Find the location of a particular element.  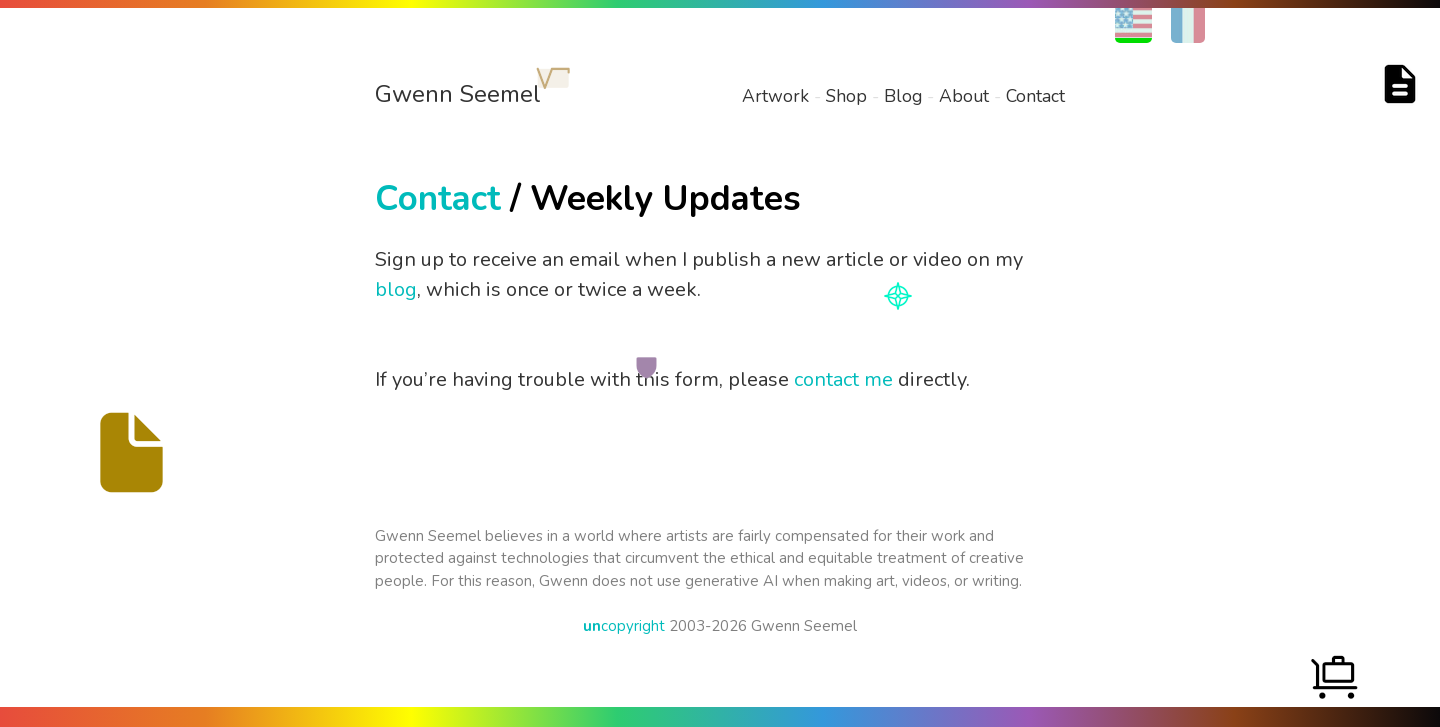

calculate square root is located at coordinates (552, 76).